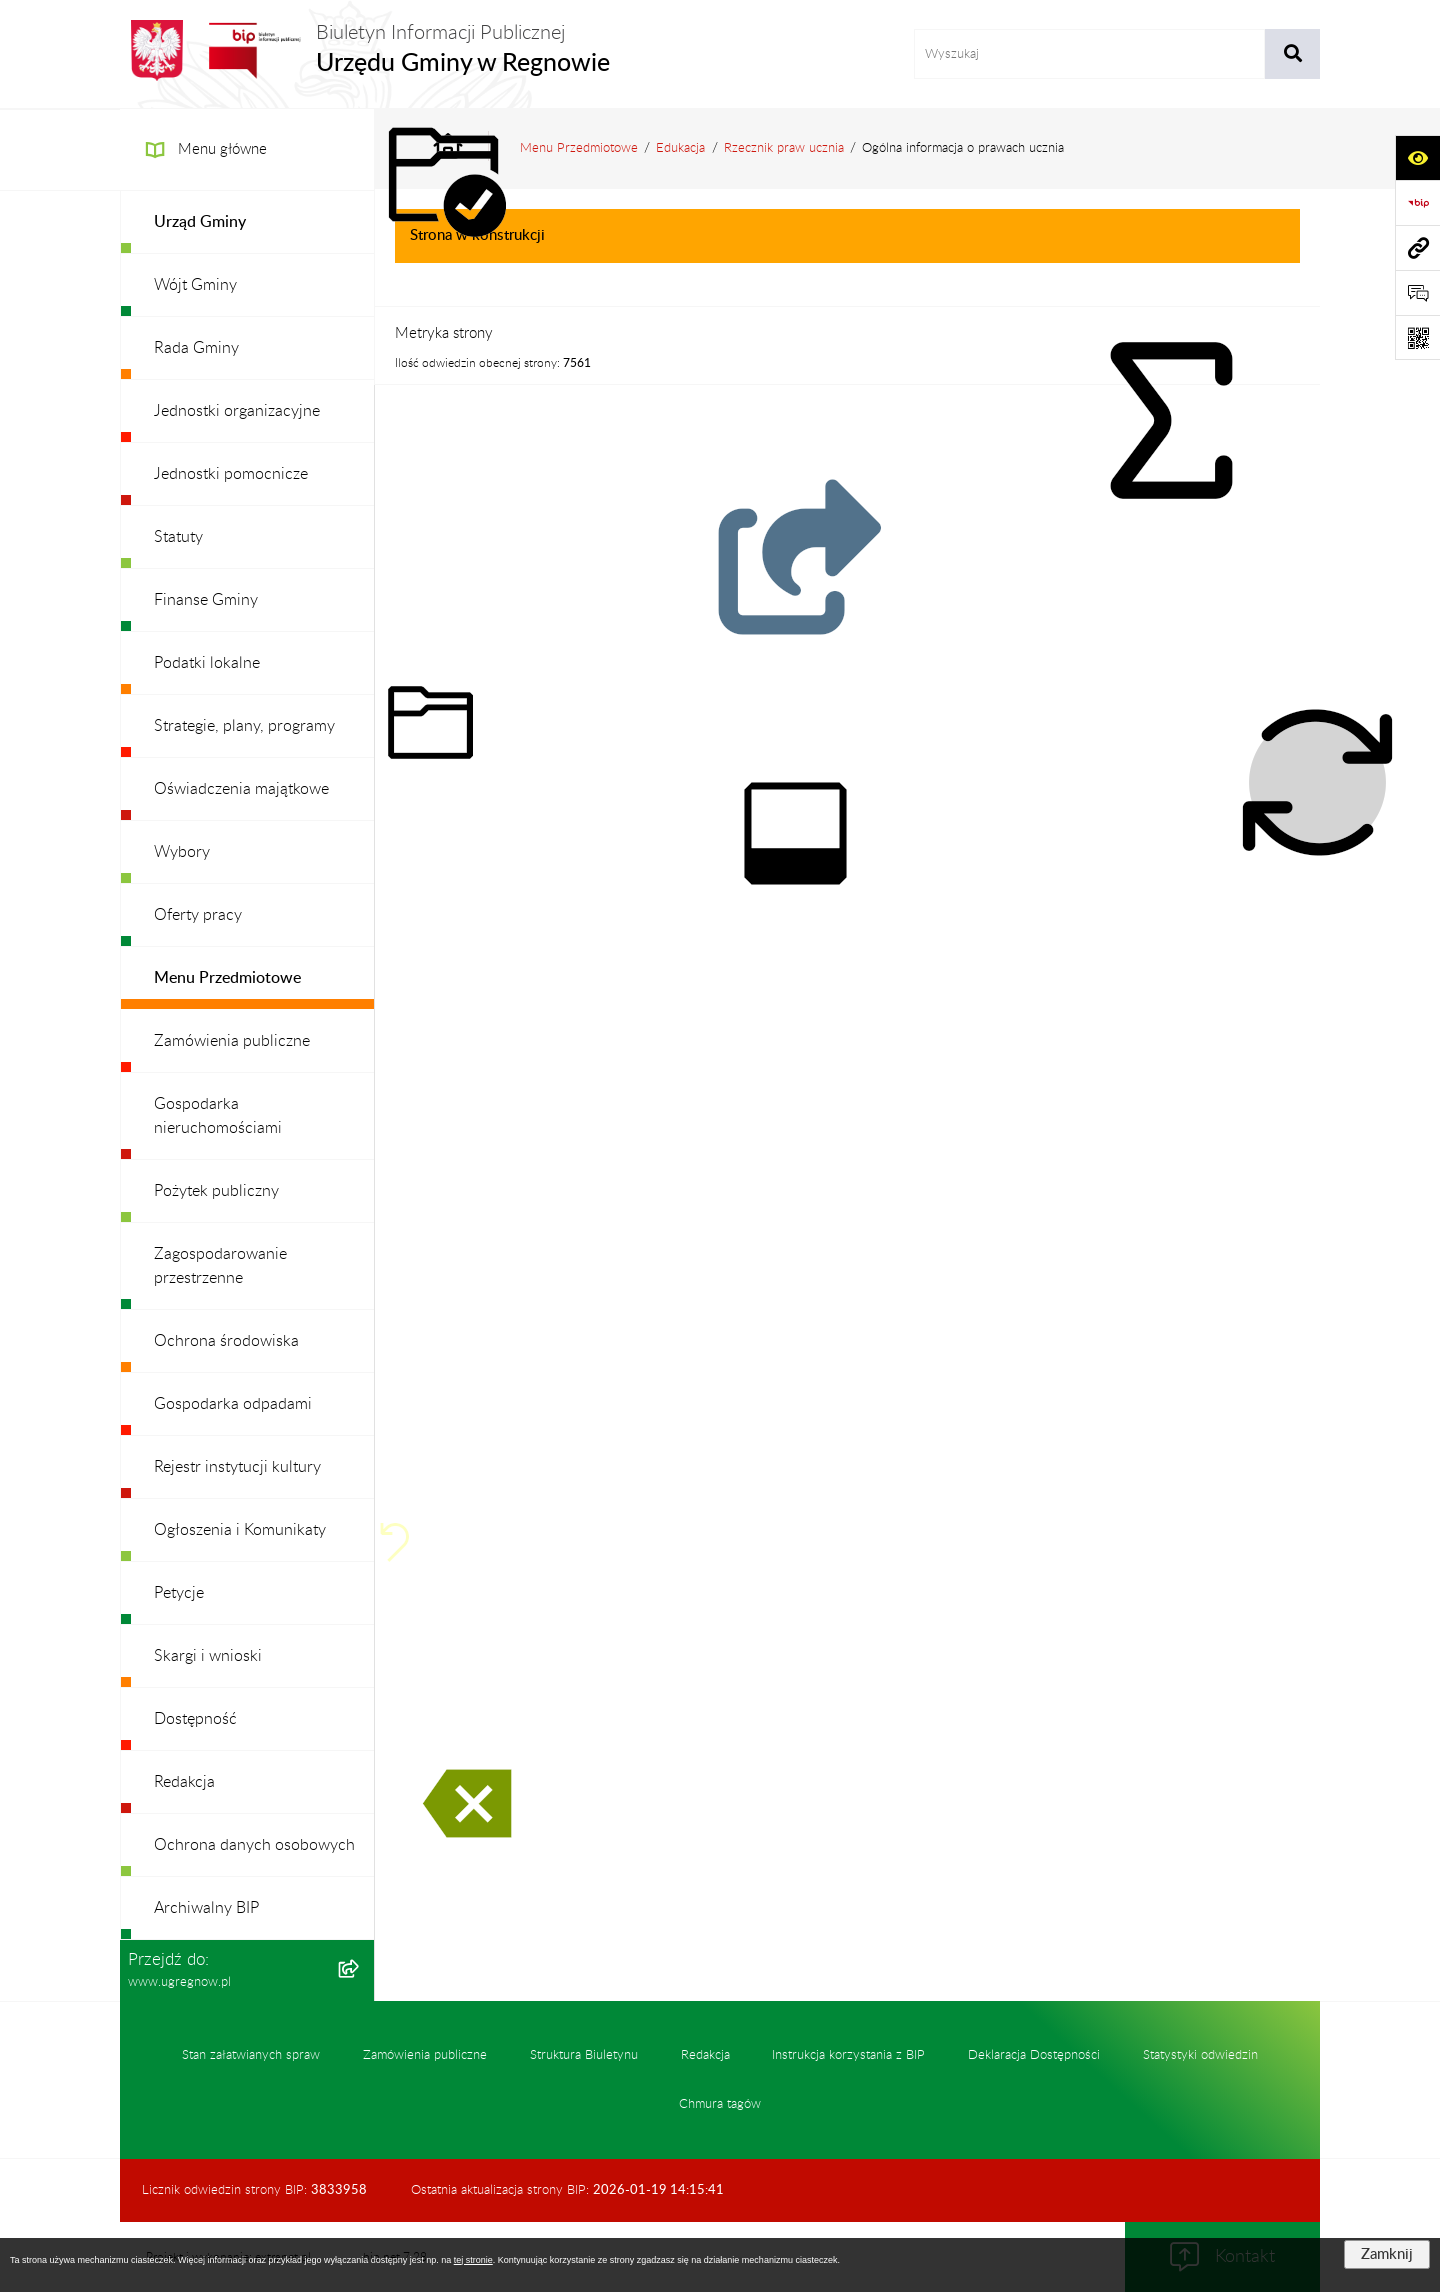 The width and height of the screenshot is (1440, 2292). What do you see at coordinates (430, 722) in the screenshot?
I see `open file folder` at bounding box center [430, 722].